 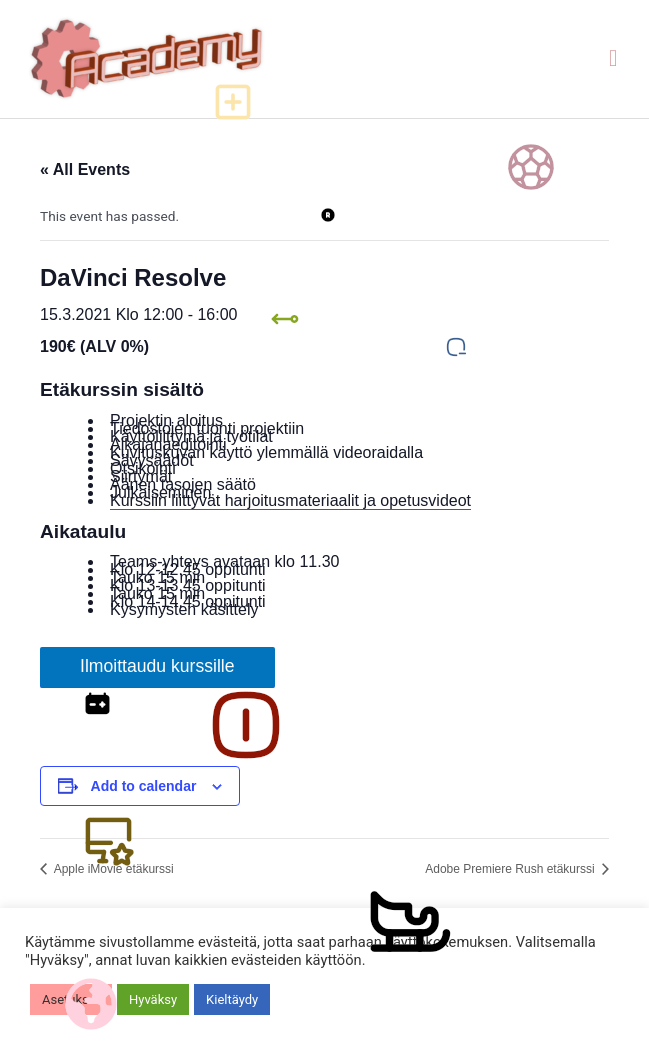 What do you see at coordinates (233, 102) in the screenshot?
I see `add a new item` at bounding box center [233, 102].